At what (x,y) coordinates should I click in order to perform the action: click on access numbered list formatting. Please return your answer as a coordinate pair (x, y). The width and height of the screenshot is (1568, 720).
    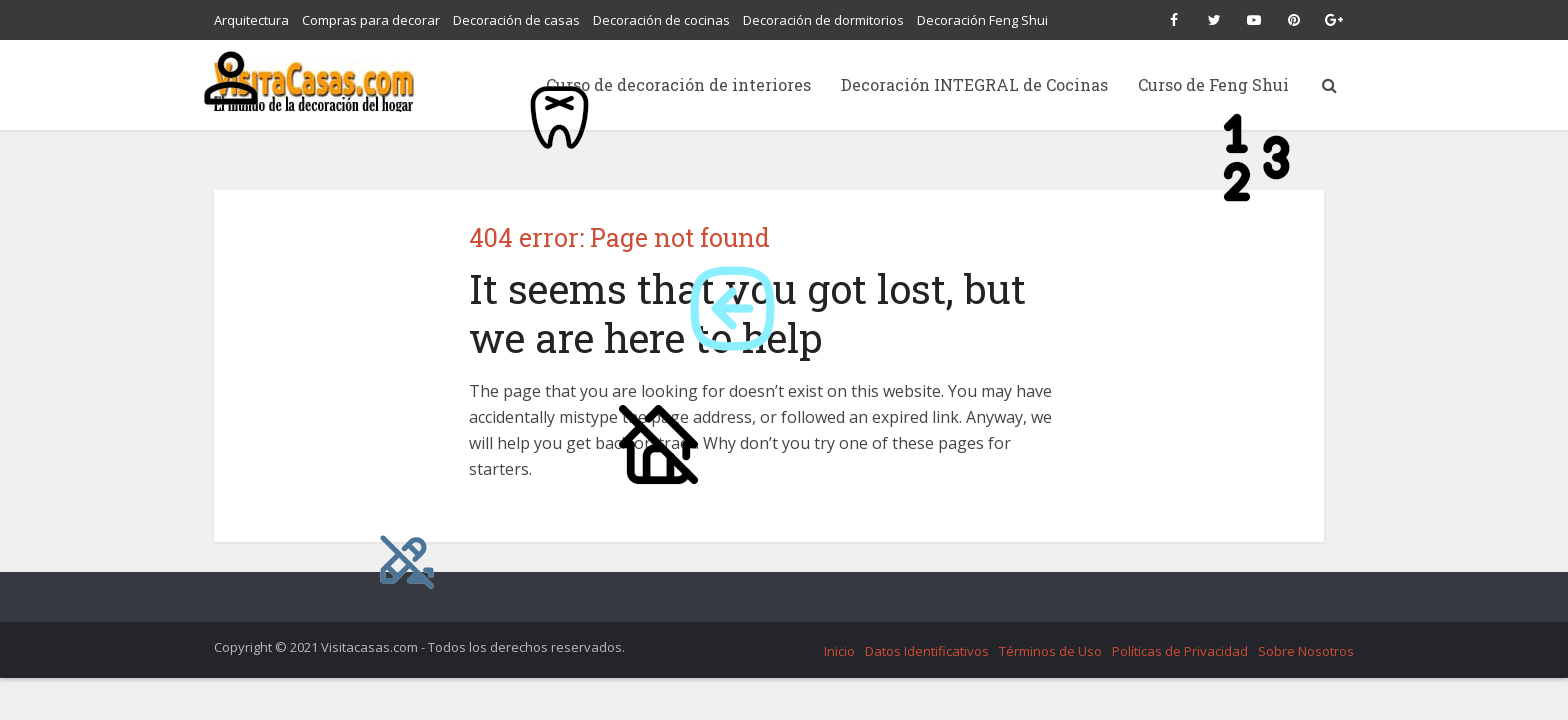
    Looking at the image, I should click on (1254, 157).